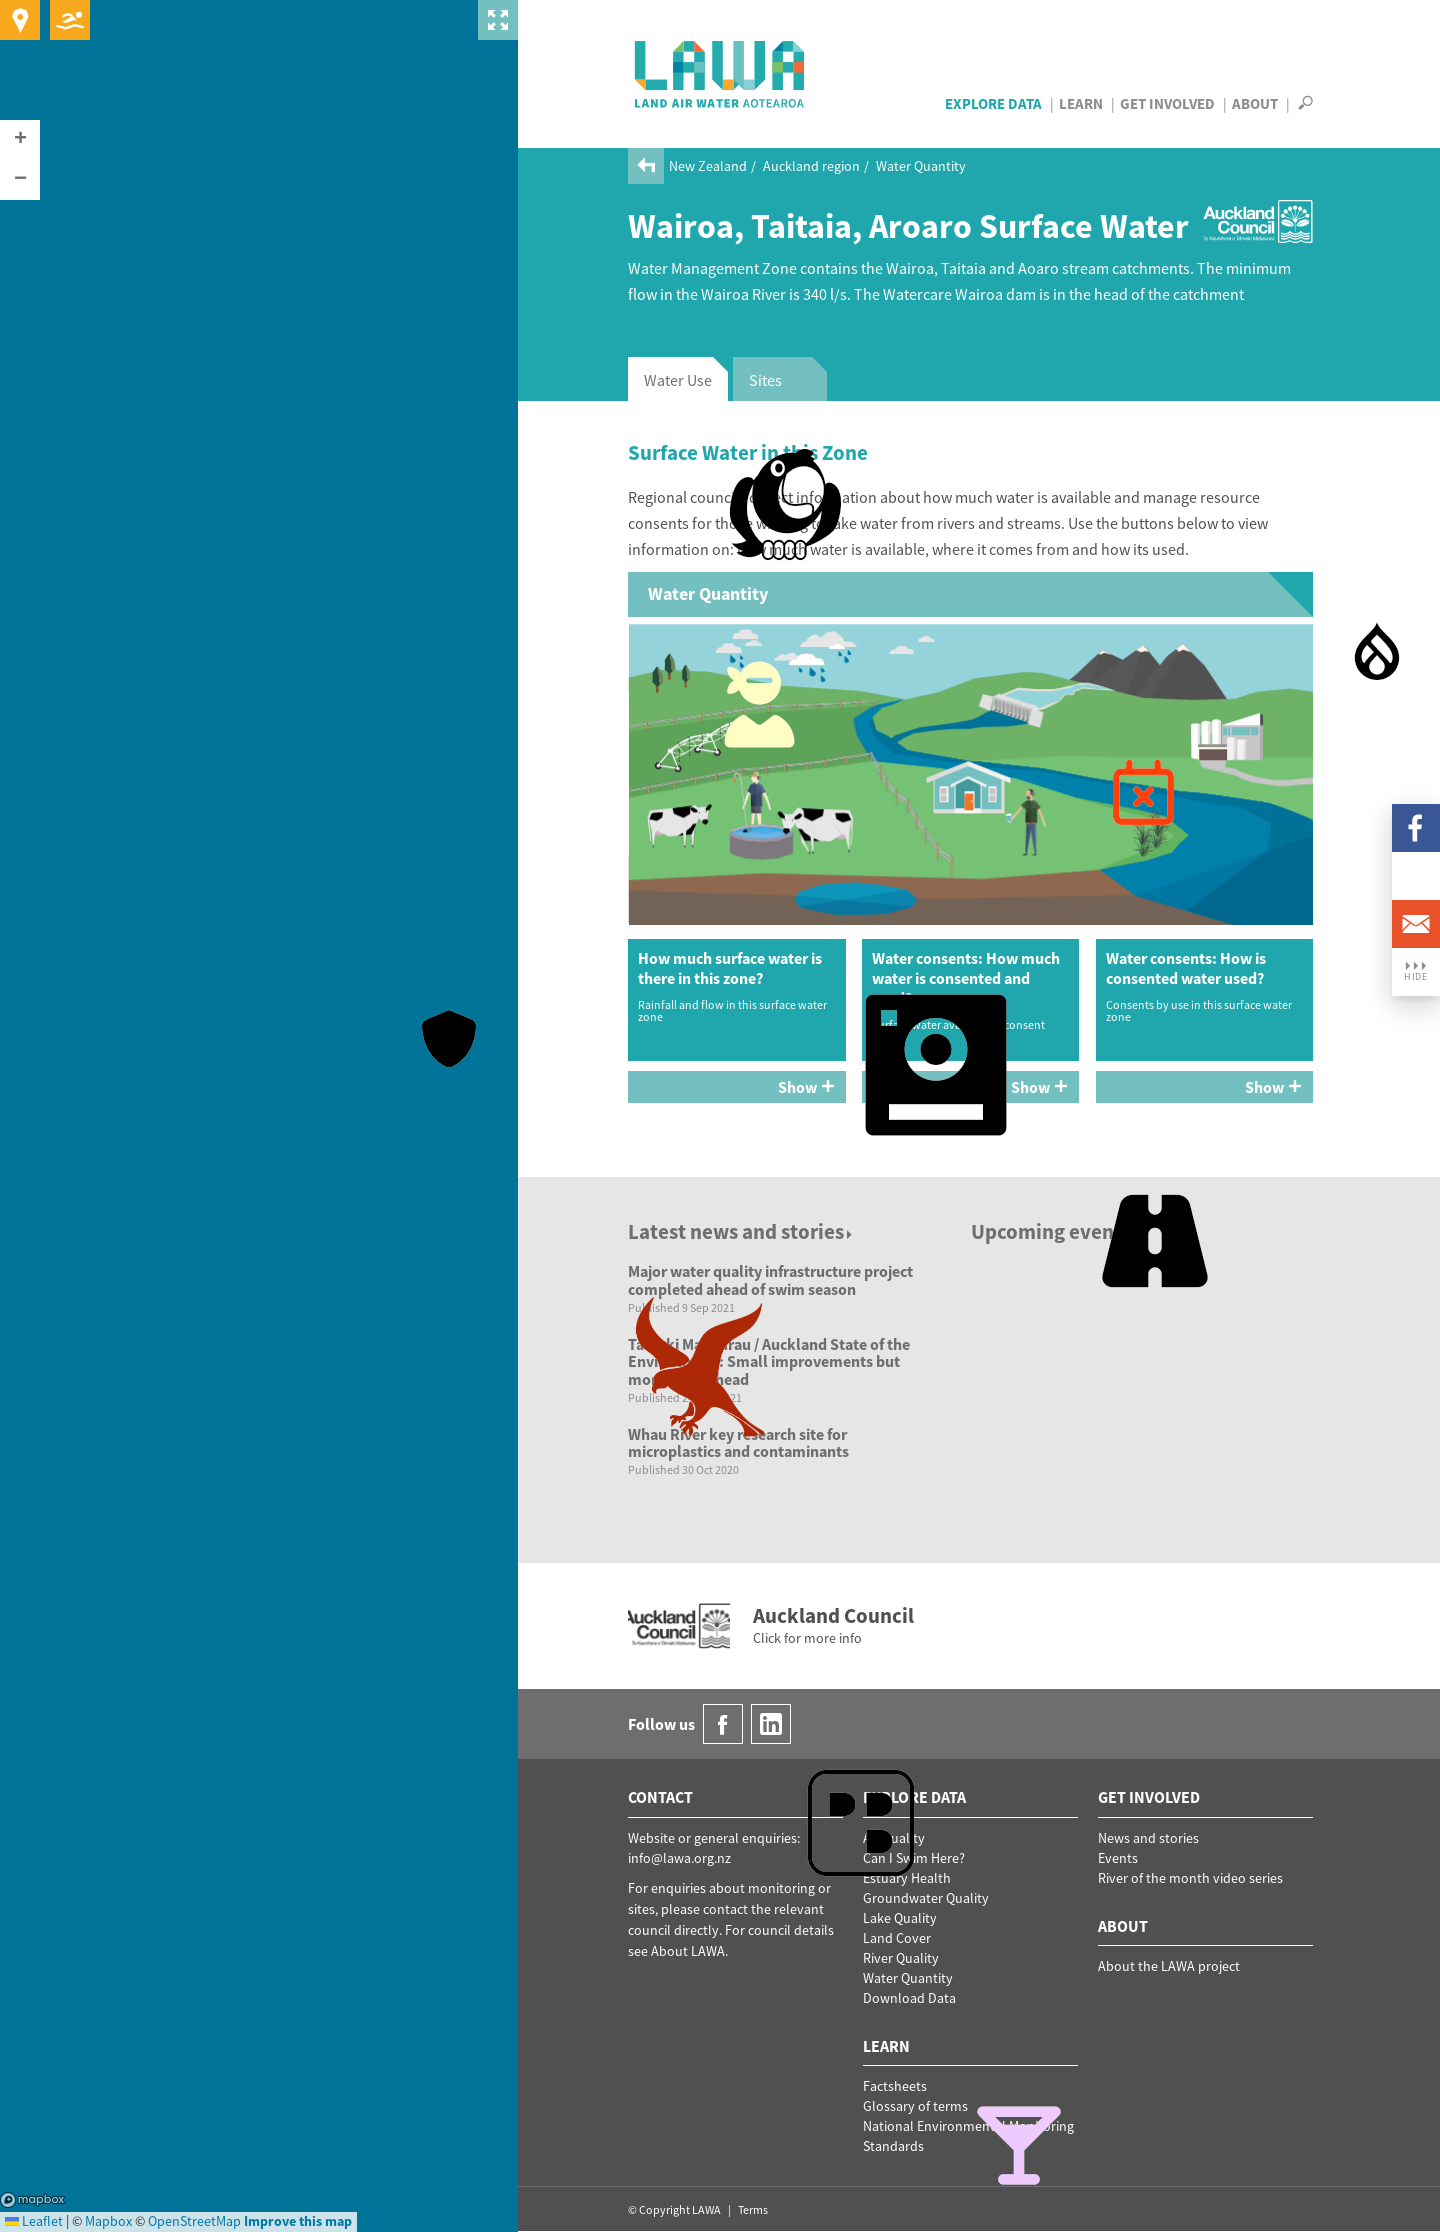  What do you see at coordinates (936, 1065) in the screenshot?
I see `access polaroid or instant camera features` at bounding box center [936, 1065].